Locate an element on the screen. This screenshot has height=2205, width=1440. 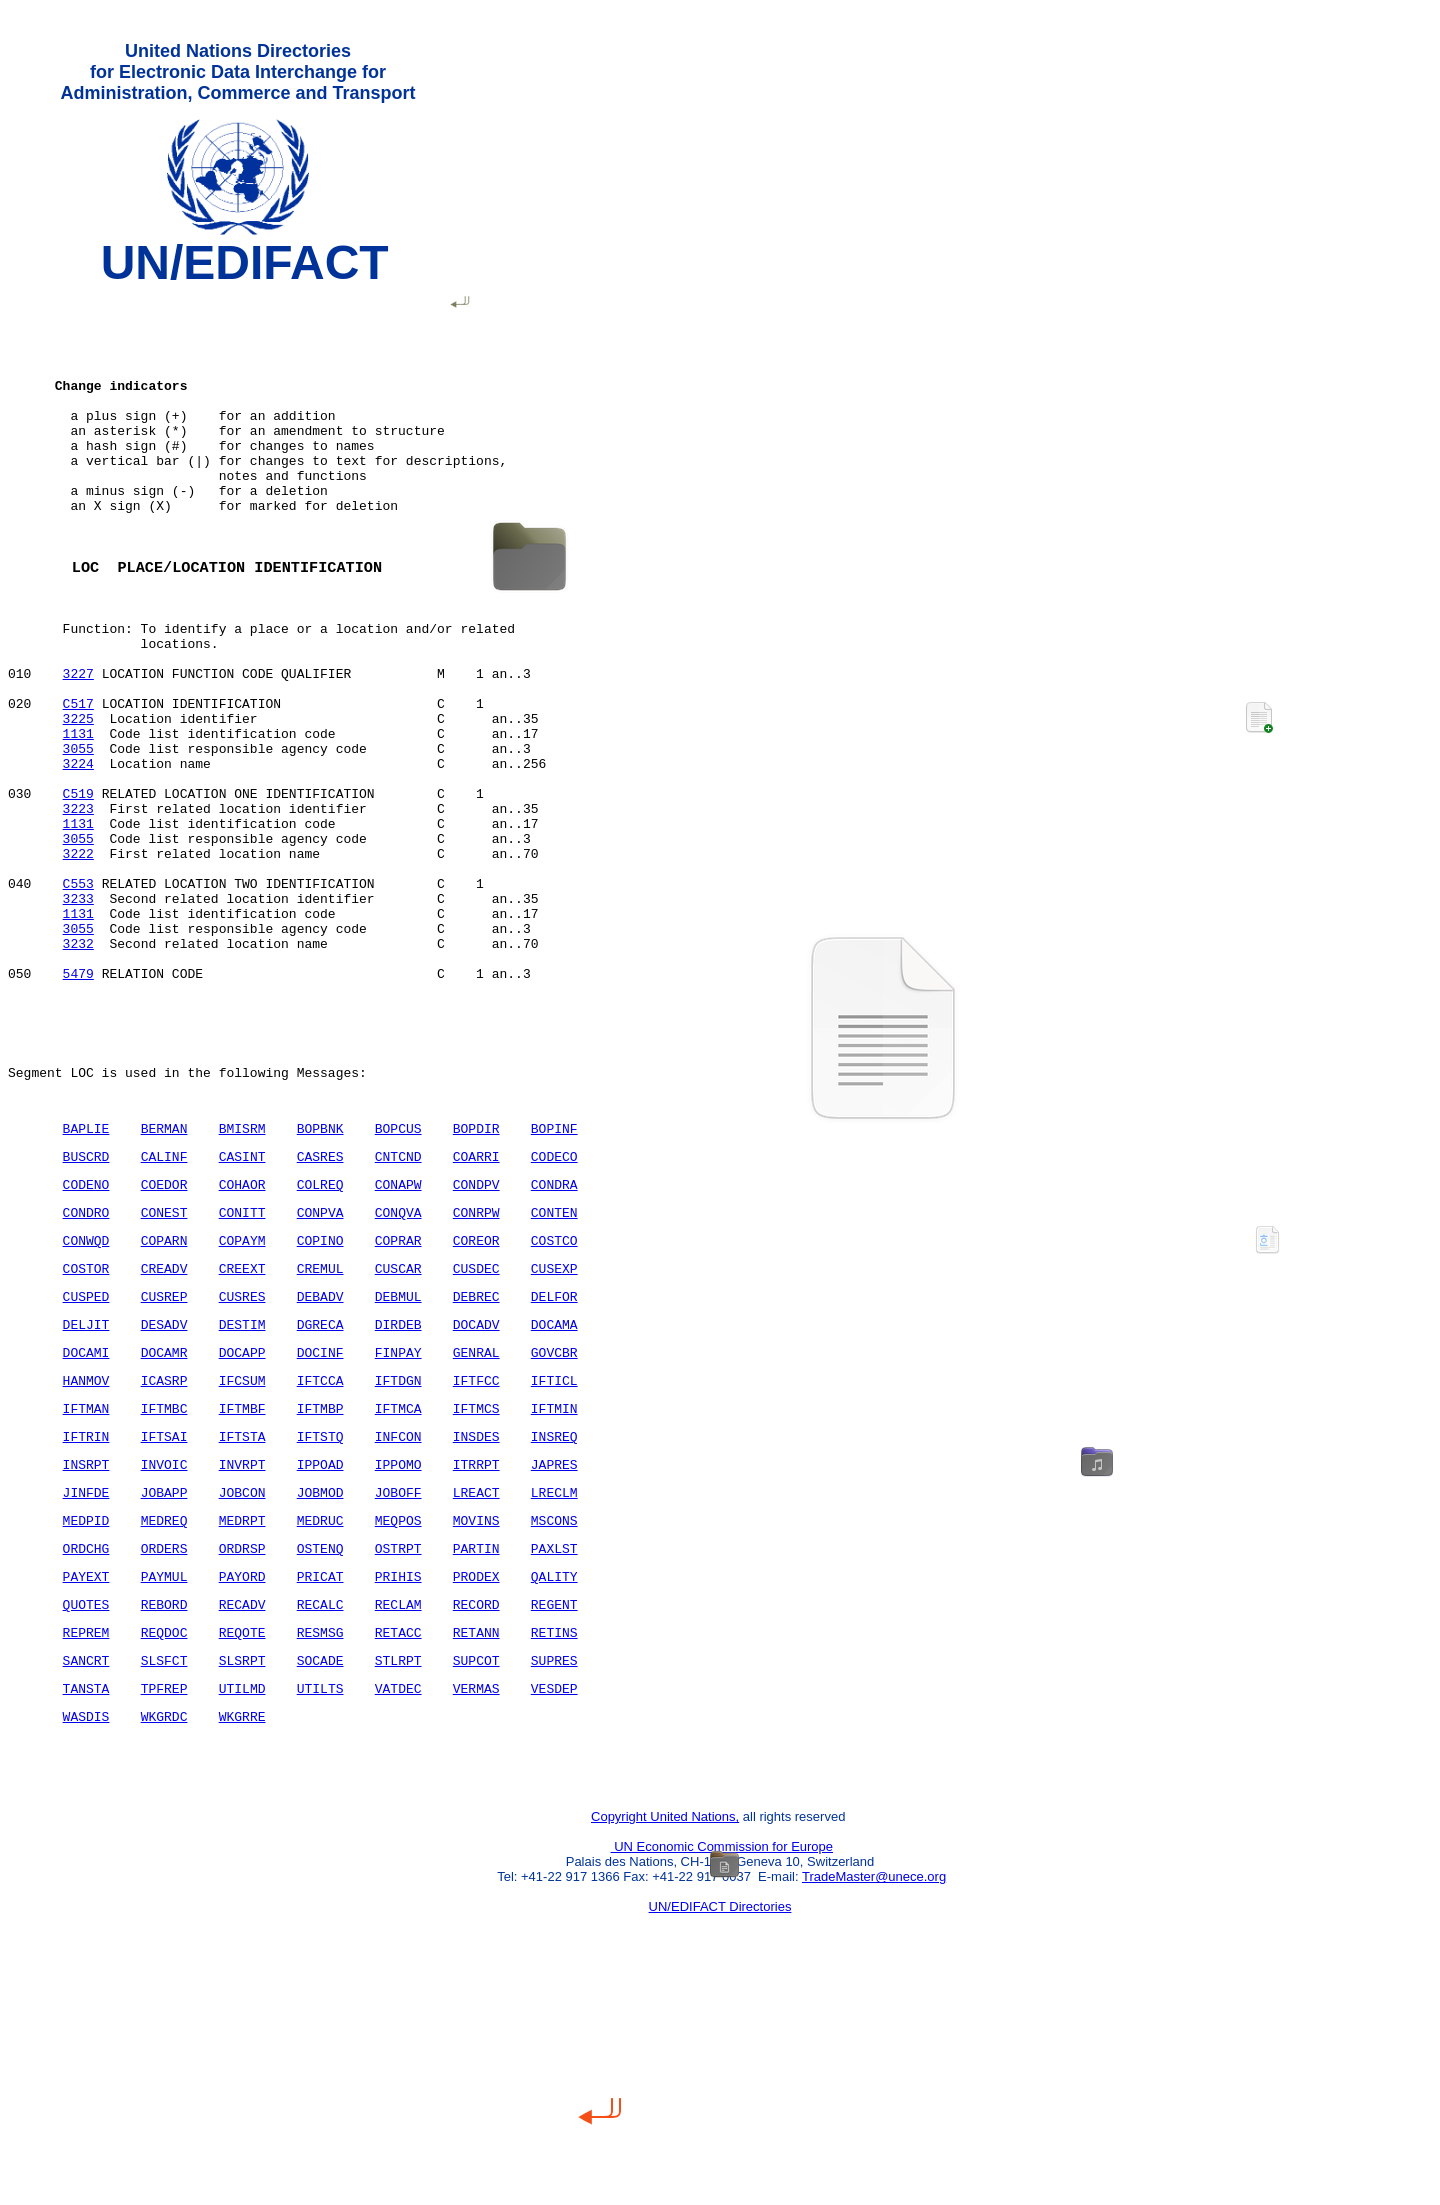
an open folder in the file system is located at coordinates (529, 556).